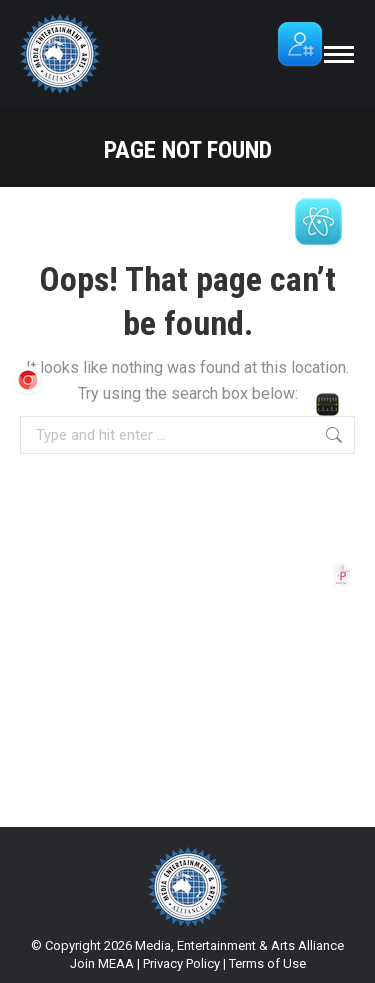  Describe the element at coordinates (341, 575) in the screenshot. I see `a pascal programming language source file` at that location.